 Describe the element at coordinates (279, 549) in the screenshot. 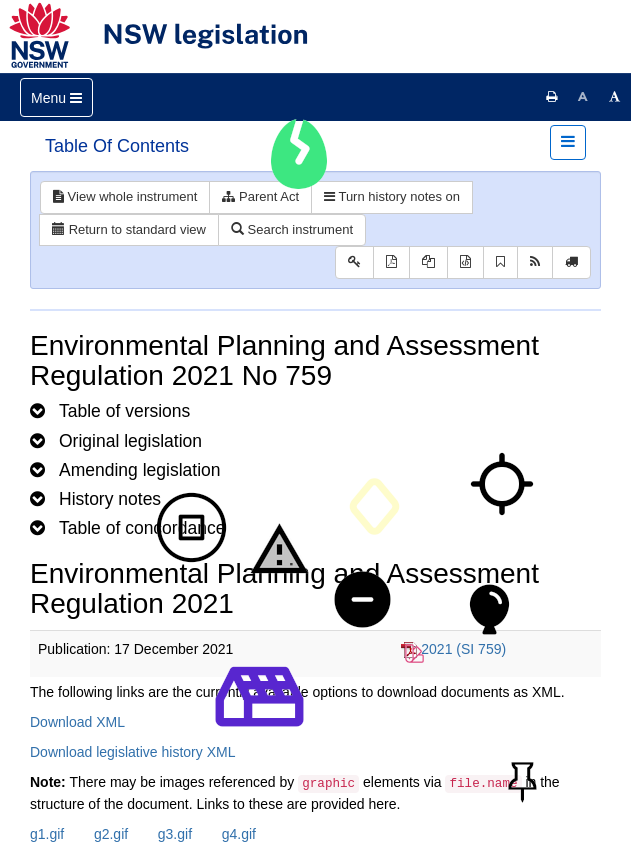

I see `indicates a warning or potential issue` at that location.